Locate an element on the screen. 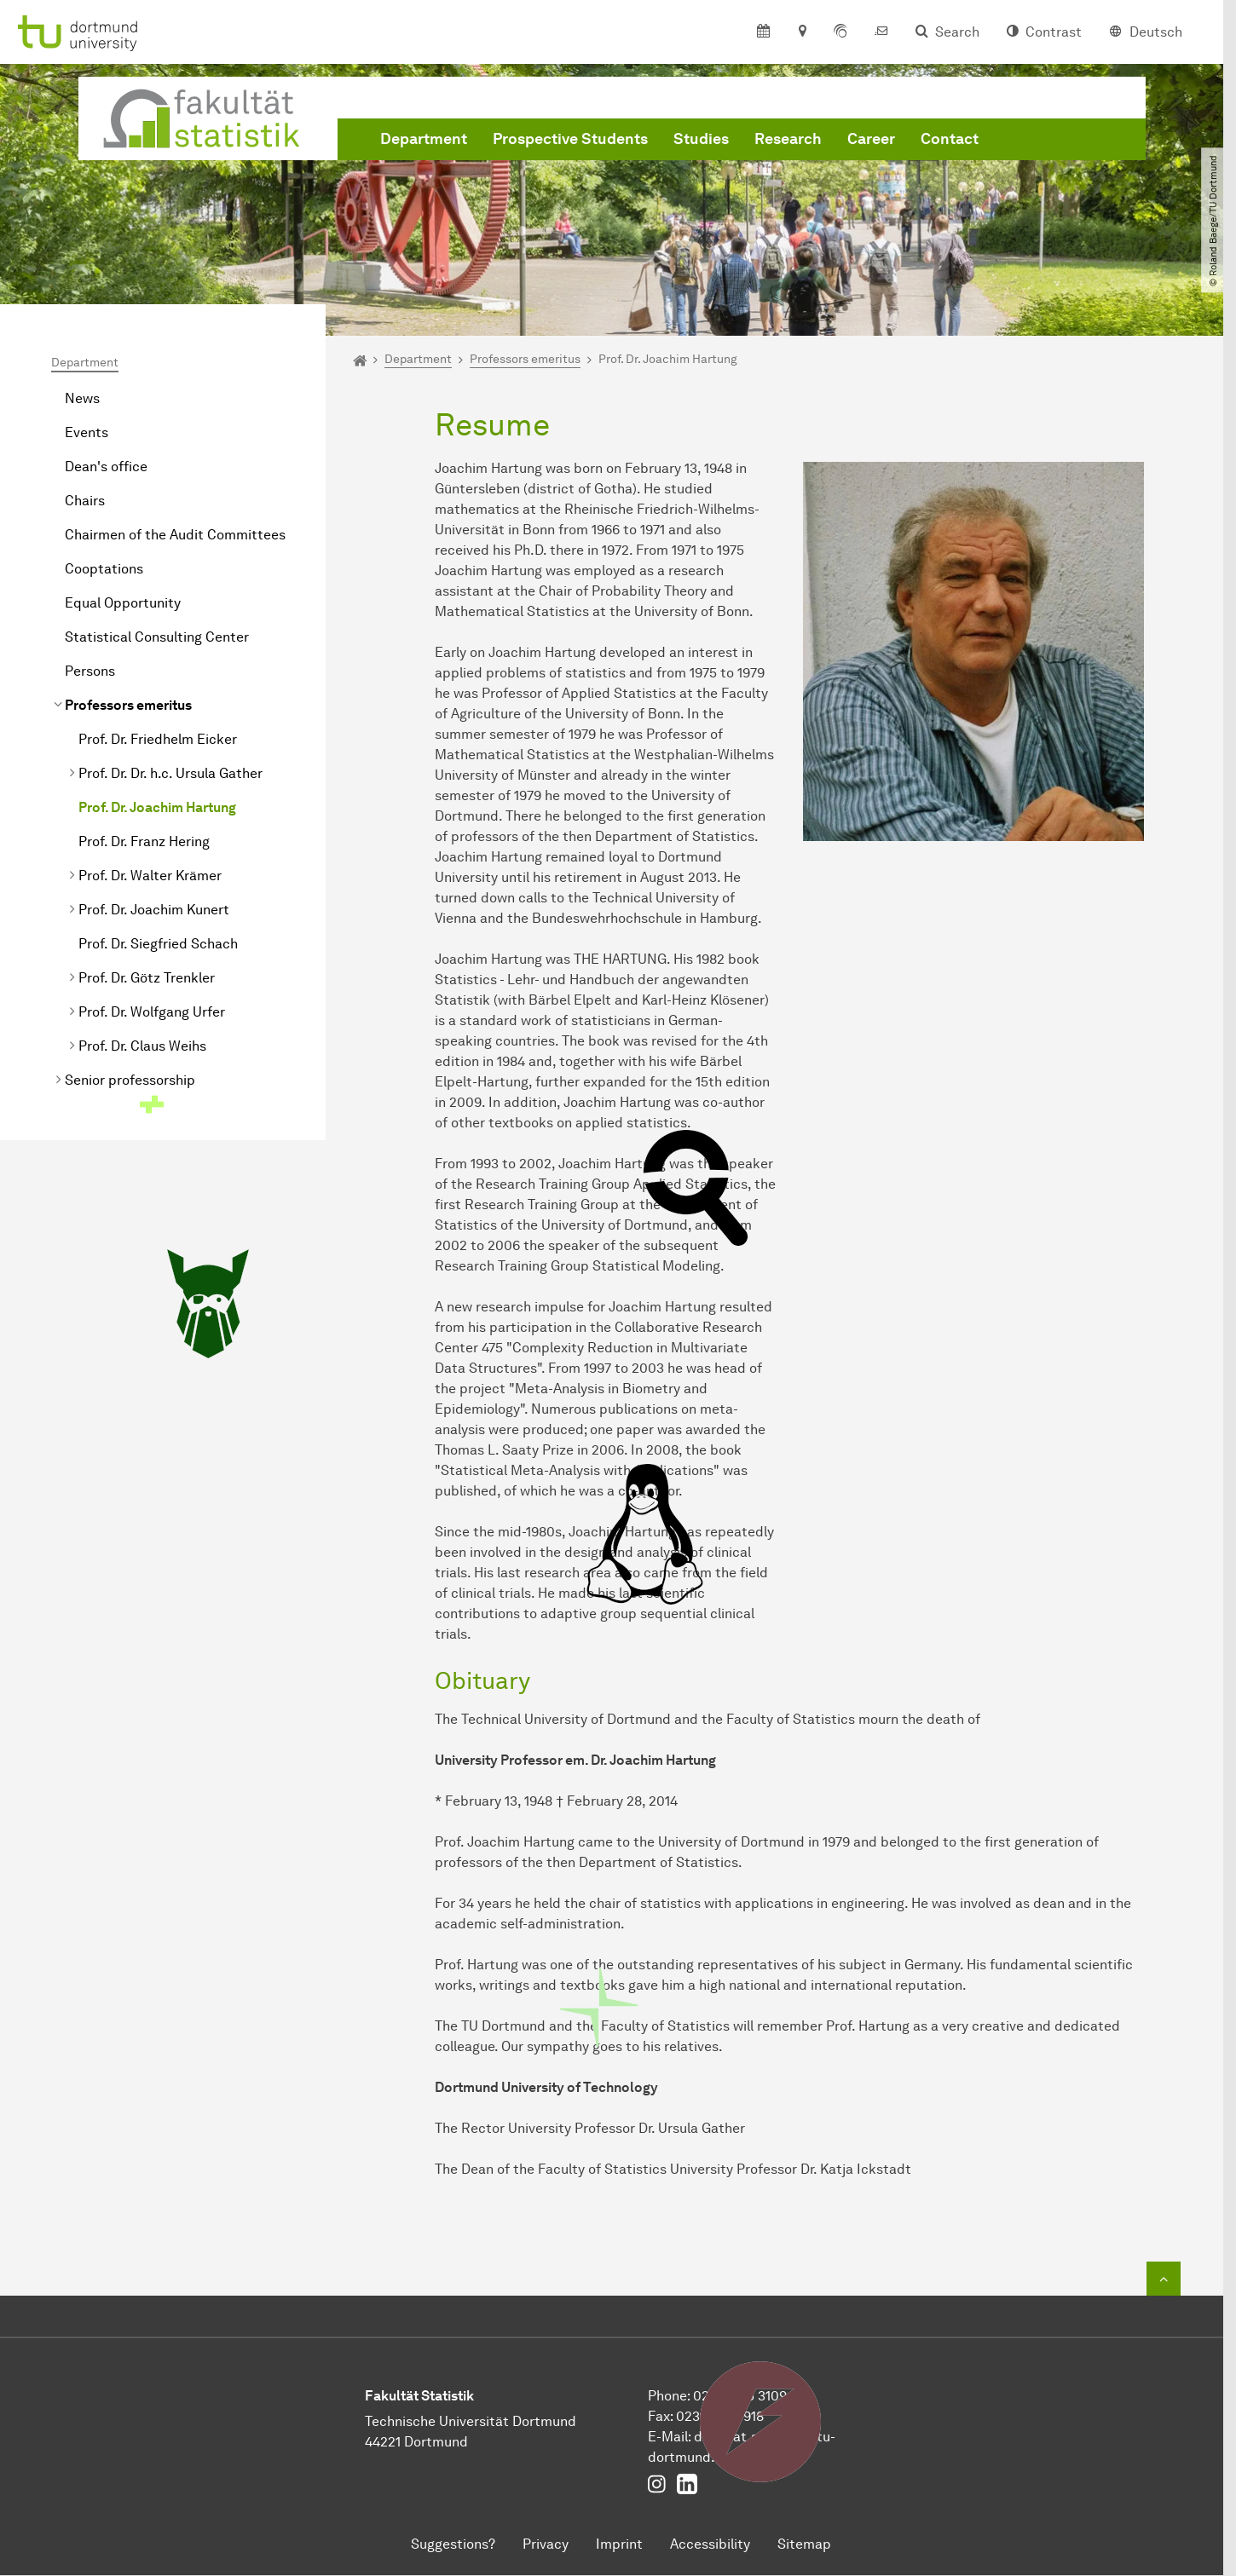  visit the odin project website is located at coordinates (208, 1304).